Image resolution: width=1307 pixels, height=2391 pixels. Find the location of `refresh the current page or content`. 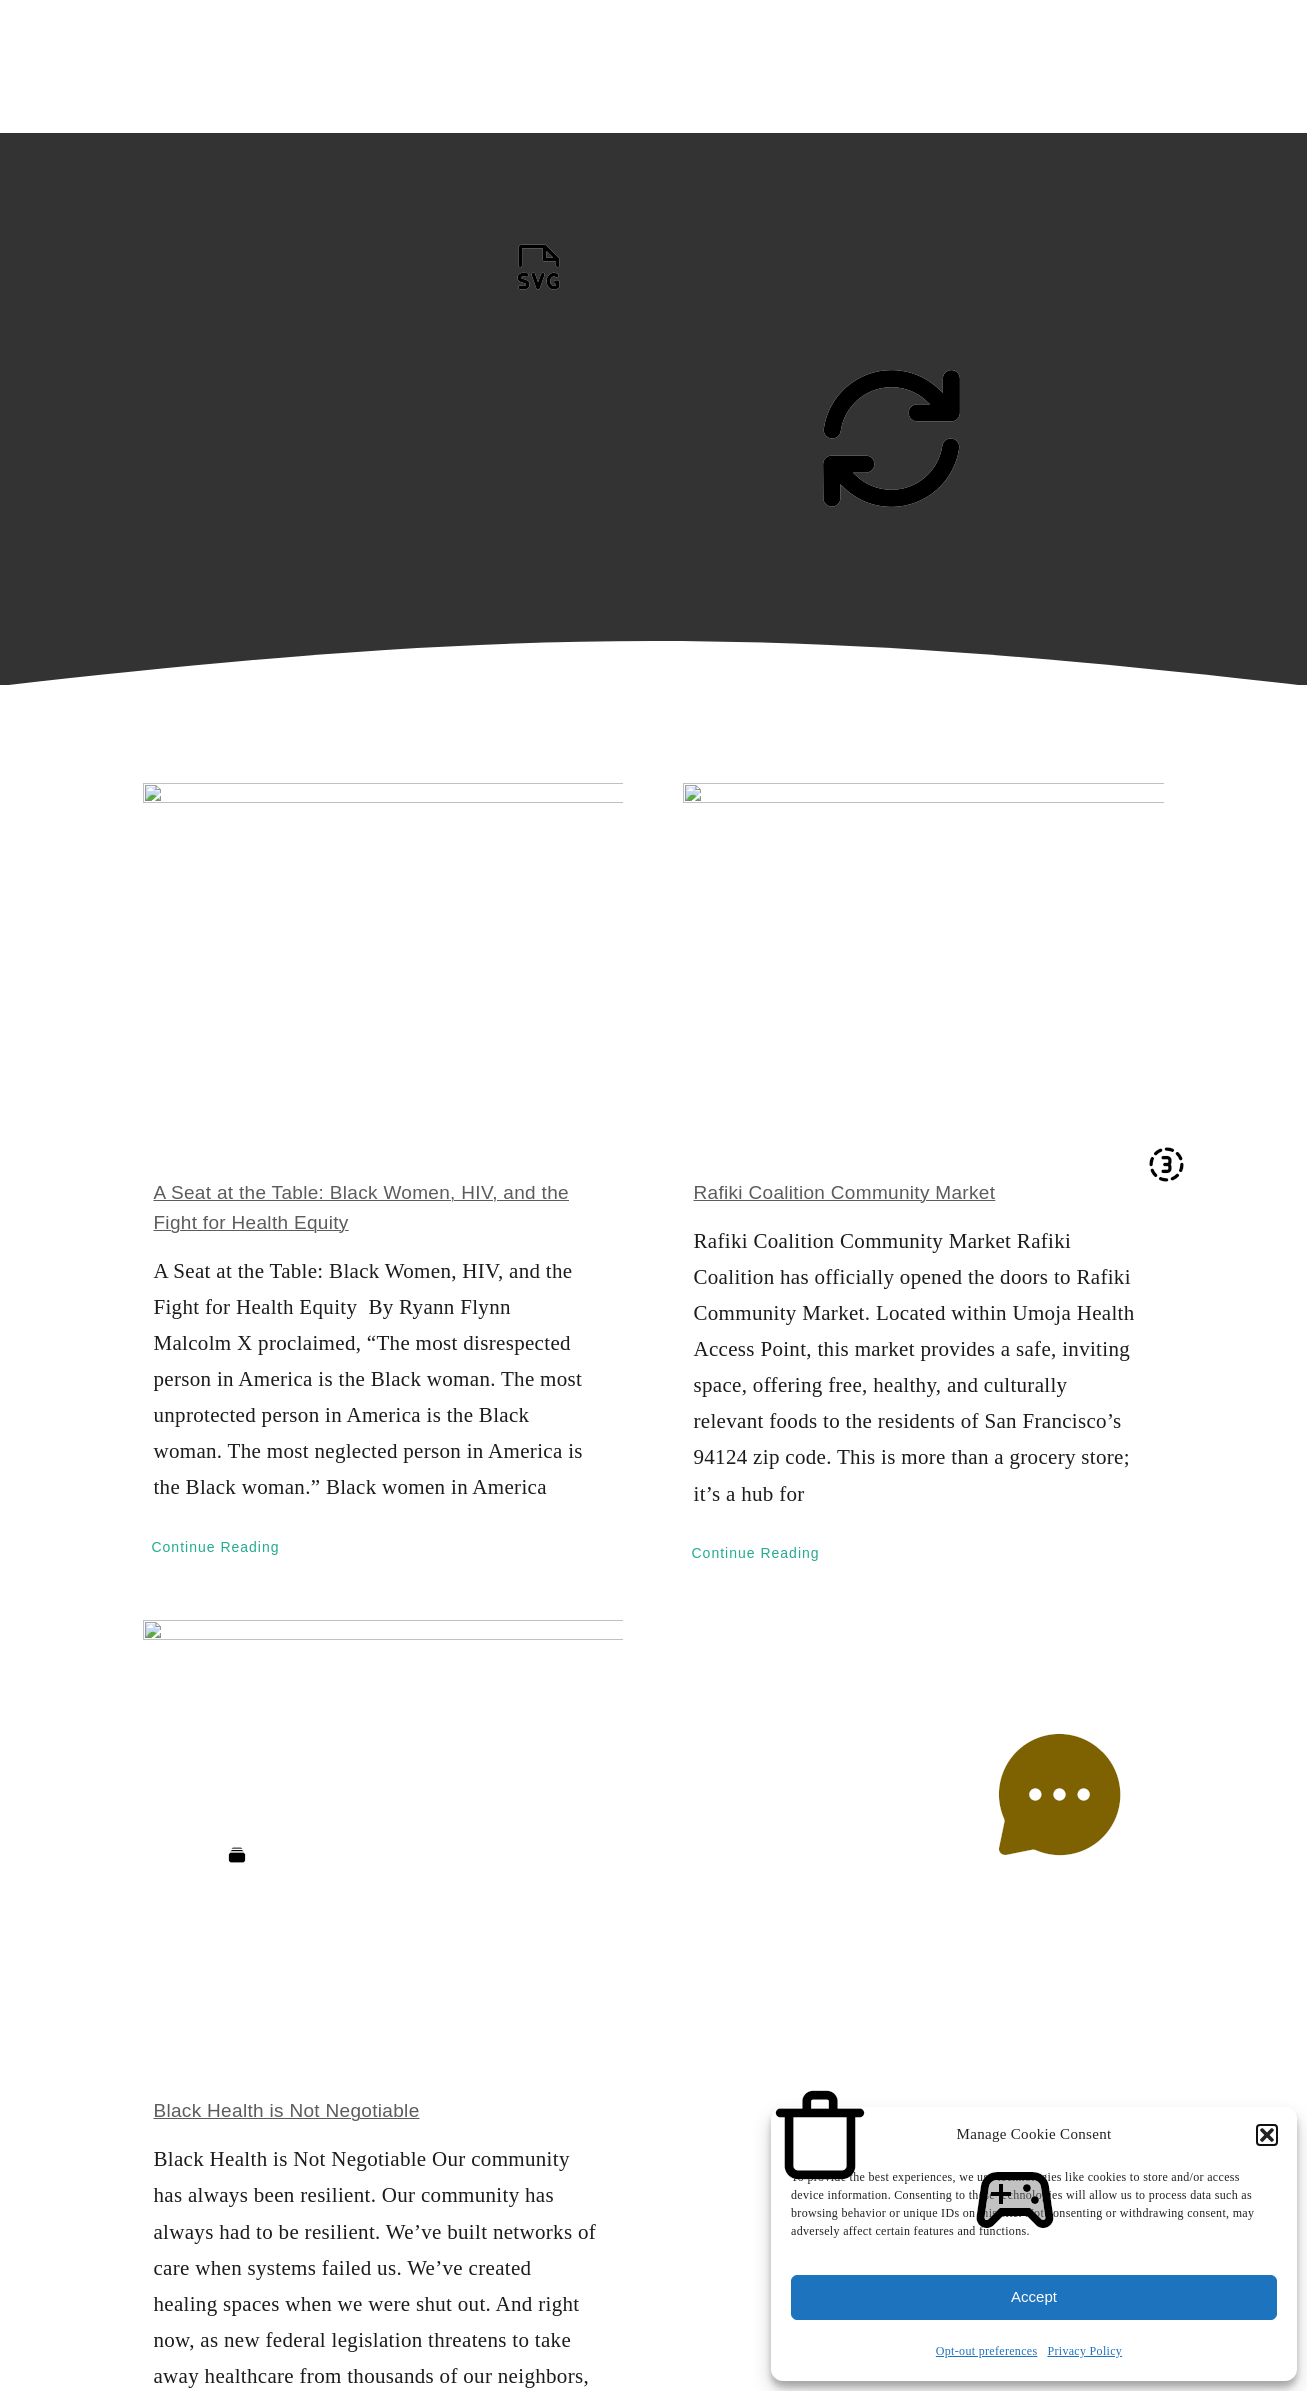

refresh the current page or content is located at coordinates (891, 438).